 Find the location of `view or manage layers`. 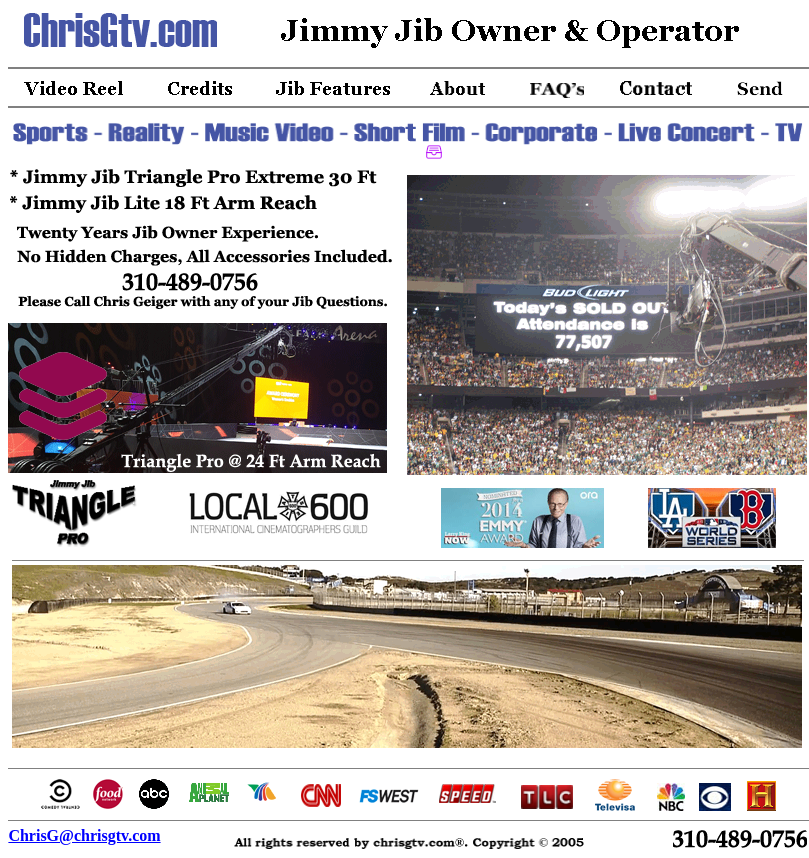

view or manage layers is located at coordinates (63, 396).